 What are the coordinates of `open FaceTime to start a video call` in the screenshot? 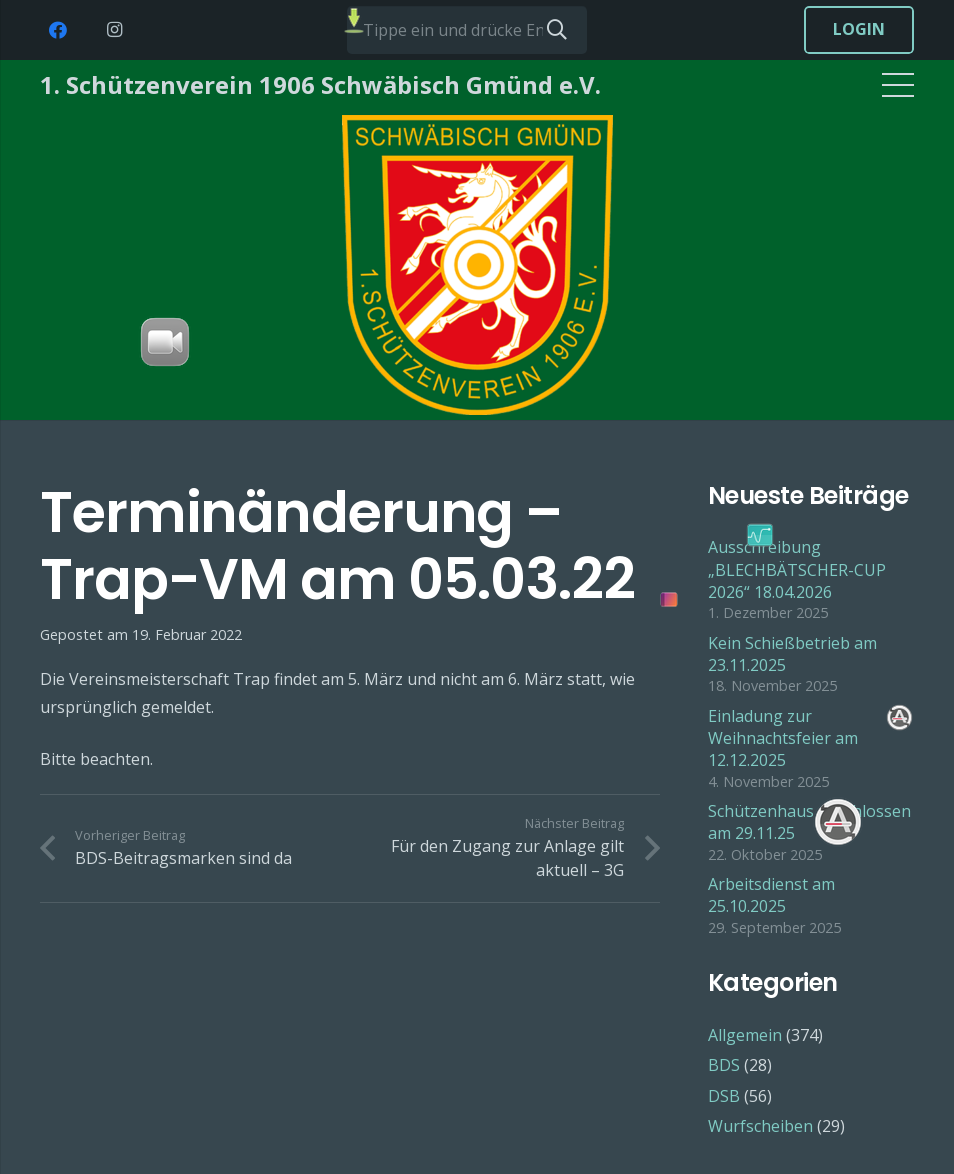 It's located at (165, 342).